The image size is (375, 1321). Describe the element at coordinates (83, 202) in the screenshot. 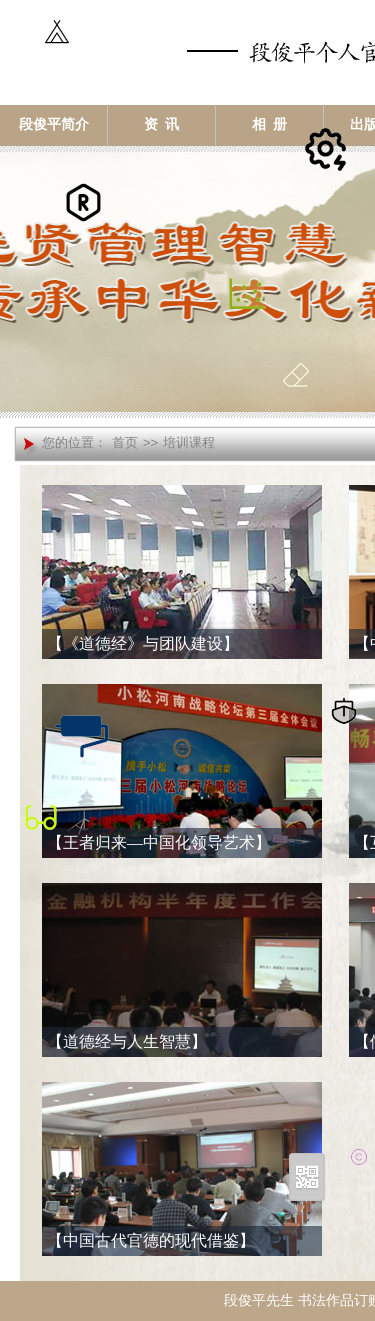

I see `indicates a hexagonal badge or label with "R" designation` at that location.